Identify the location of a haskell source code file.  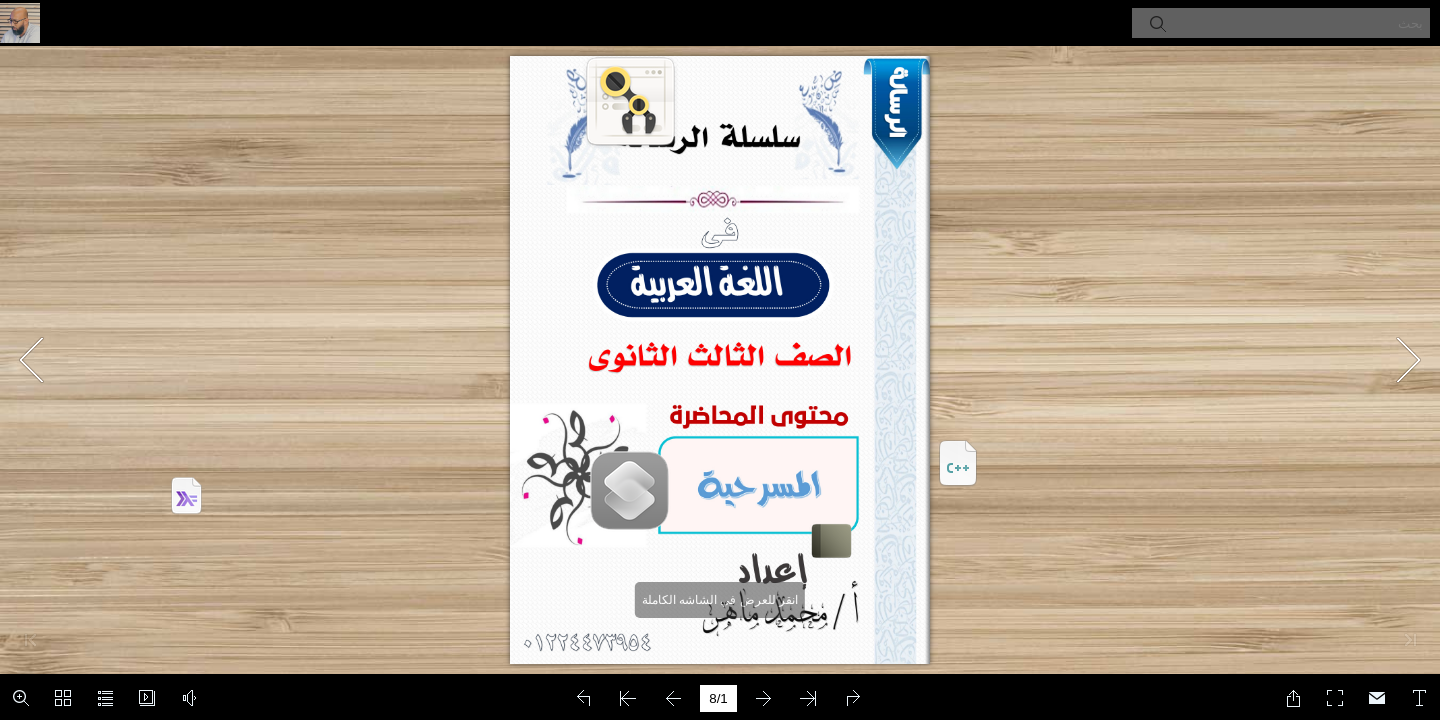
(186, 495).